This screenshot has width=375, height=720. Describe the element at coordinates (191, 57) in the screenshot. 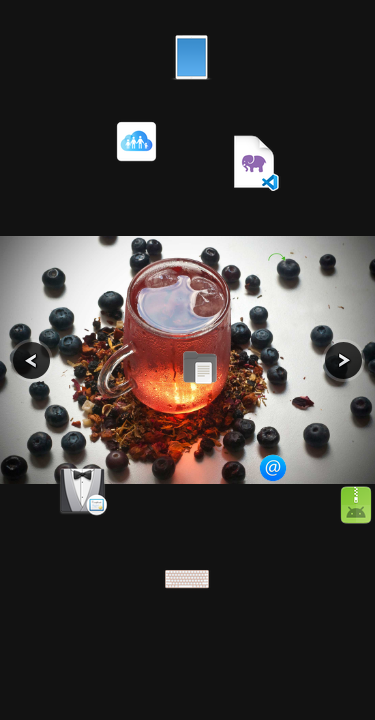

I see `iPad Pro with cellular connectivity` at that location.